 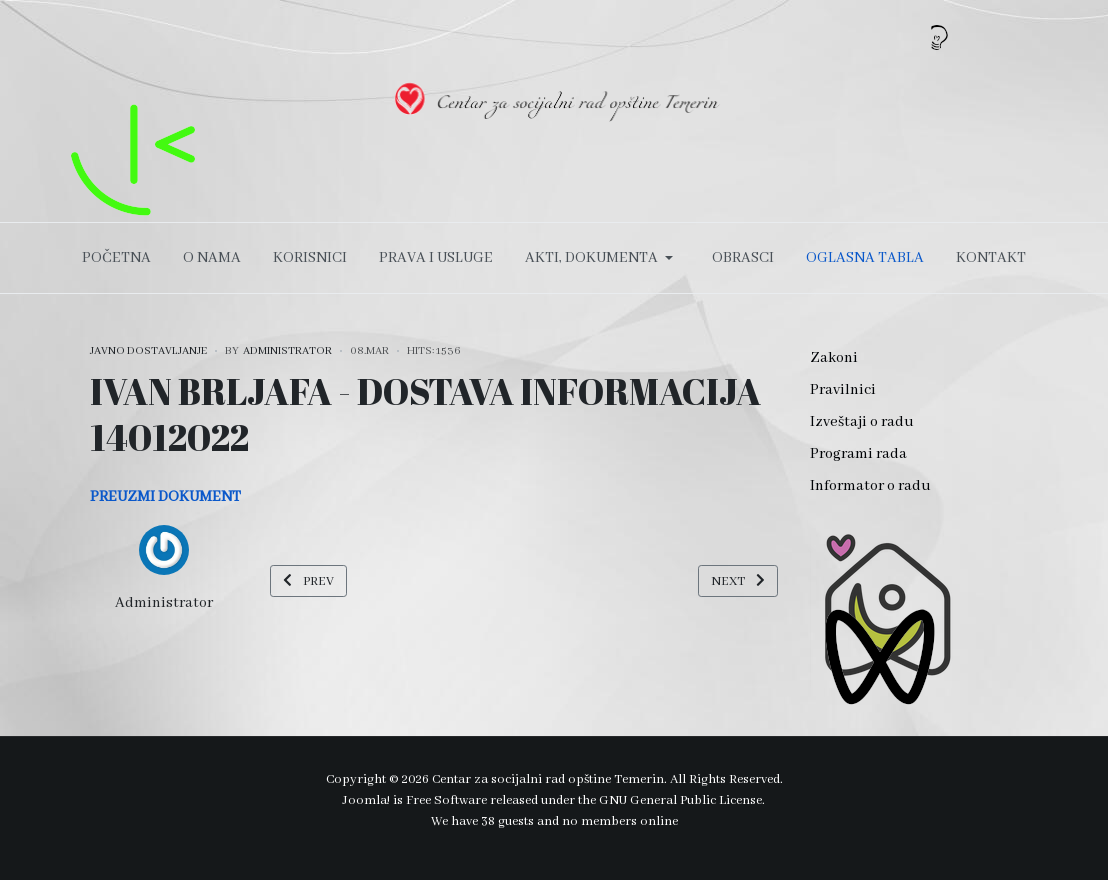 What do you see at coordinates (939, 37) in the screenshot?
I see `open jabber messaging app` at bounding box center [939, 37].